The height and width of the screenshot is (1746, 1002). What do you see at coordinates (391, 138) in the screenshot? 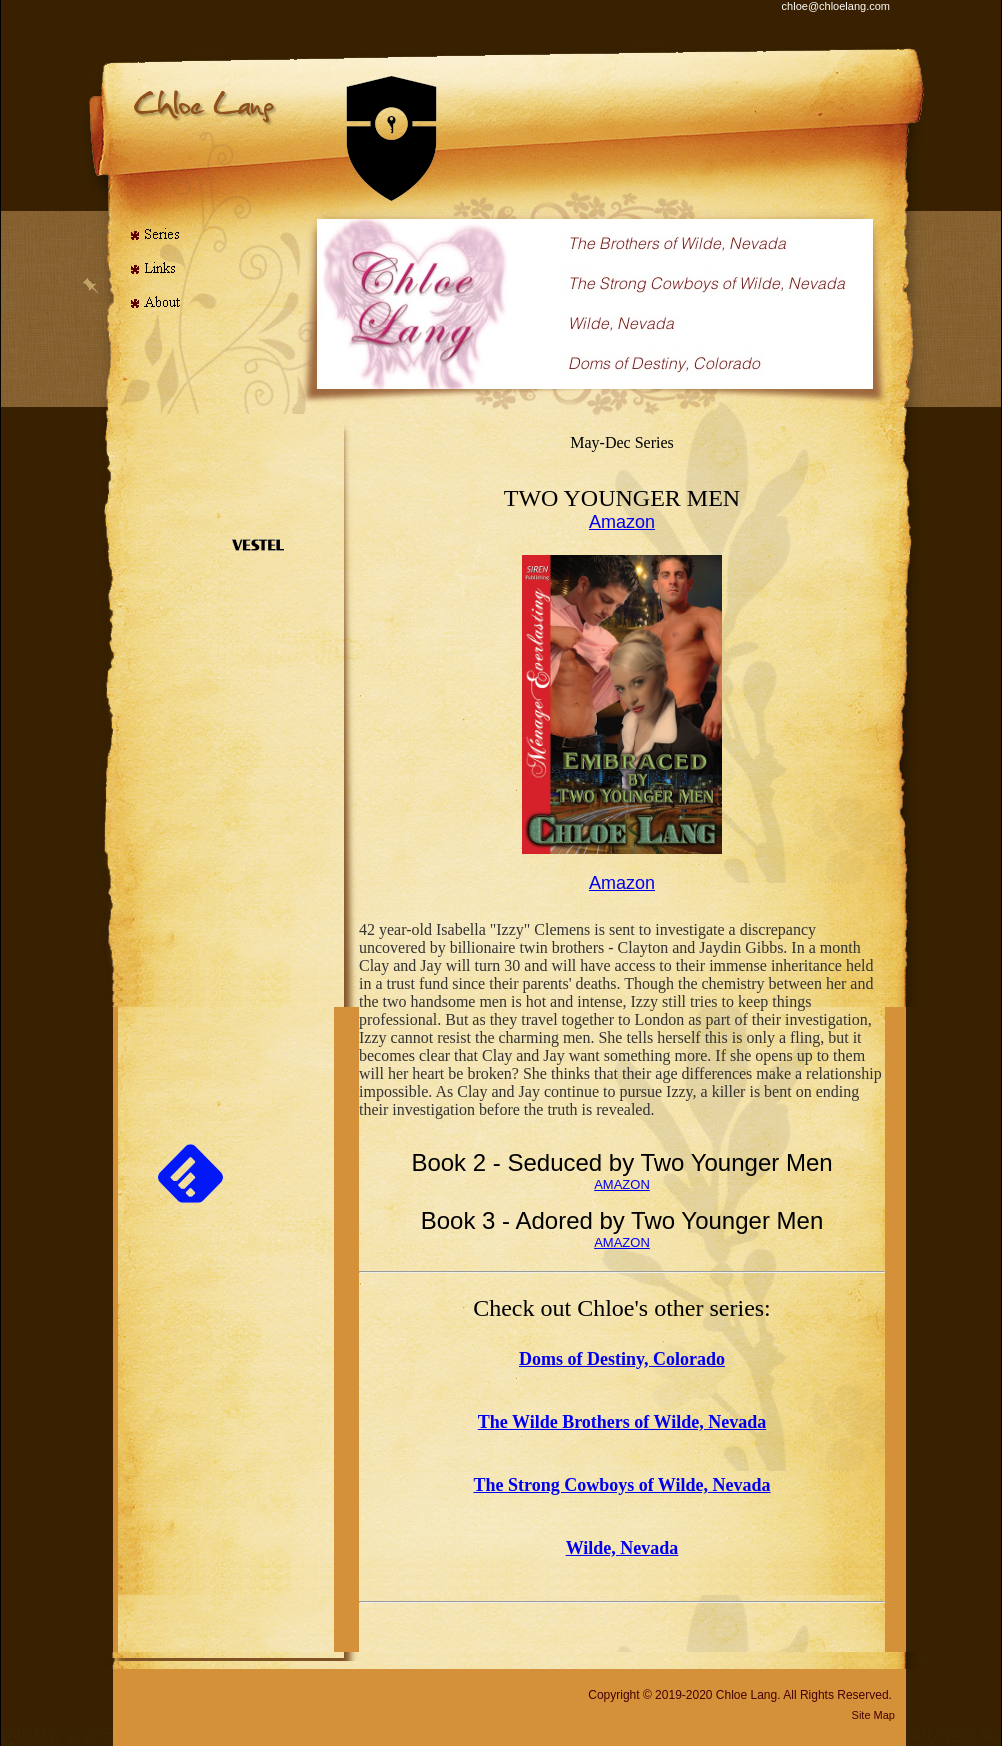
I see `spring security framework logo` at bounding box center [391, 138].